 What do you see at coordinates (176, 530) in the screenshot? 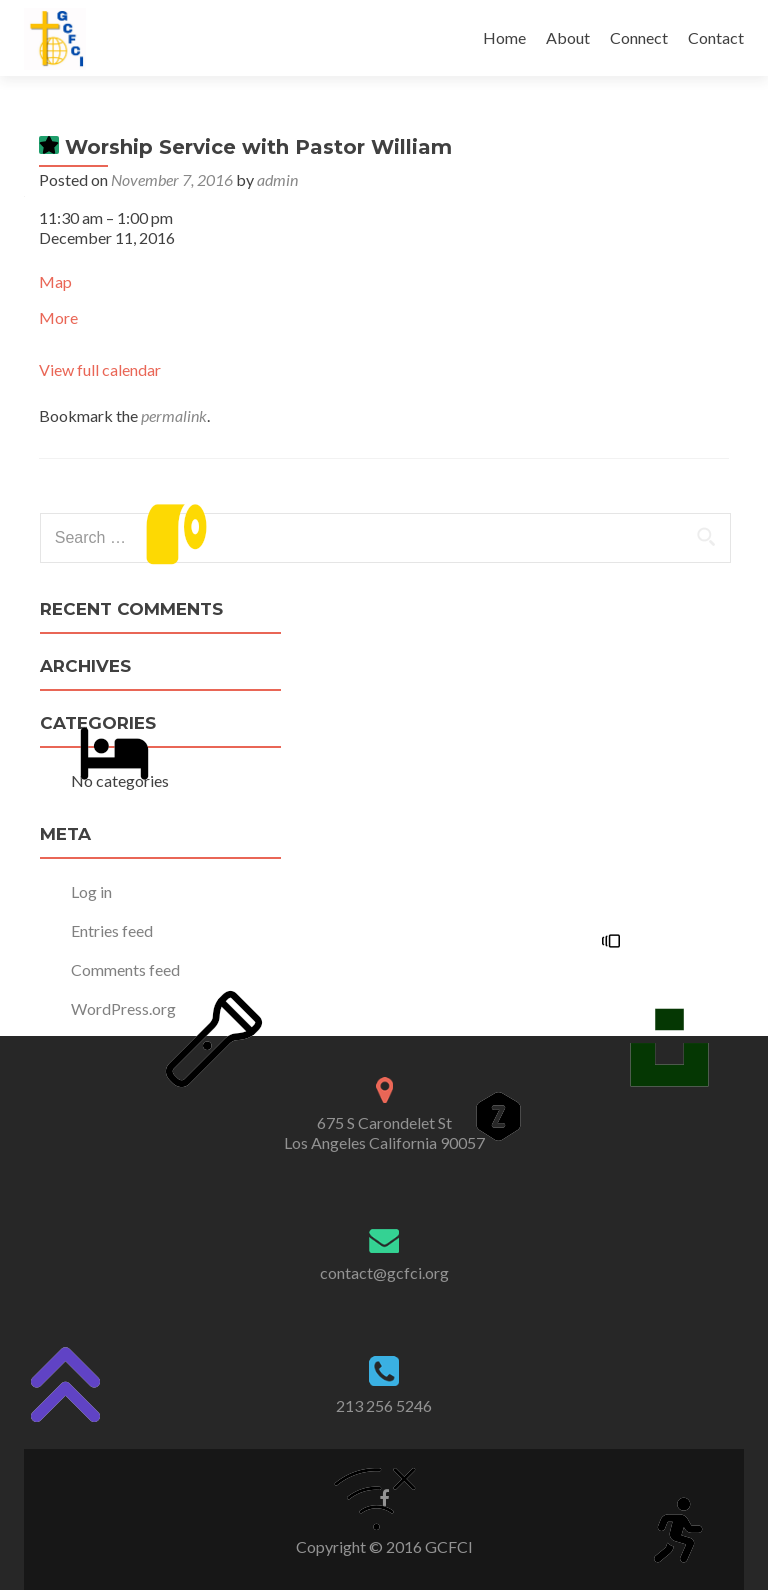
I see `indicates restroom or bathroom location` at bounding box center [176, 530].